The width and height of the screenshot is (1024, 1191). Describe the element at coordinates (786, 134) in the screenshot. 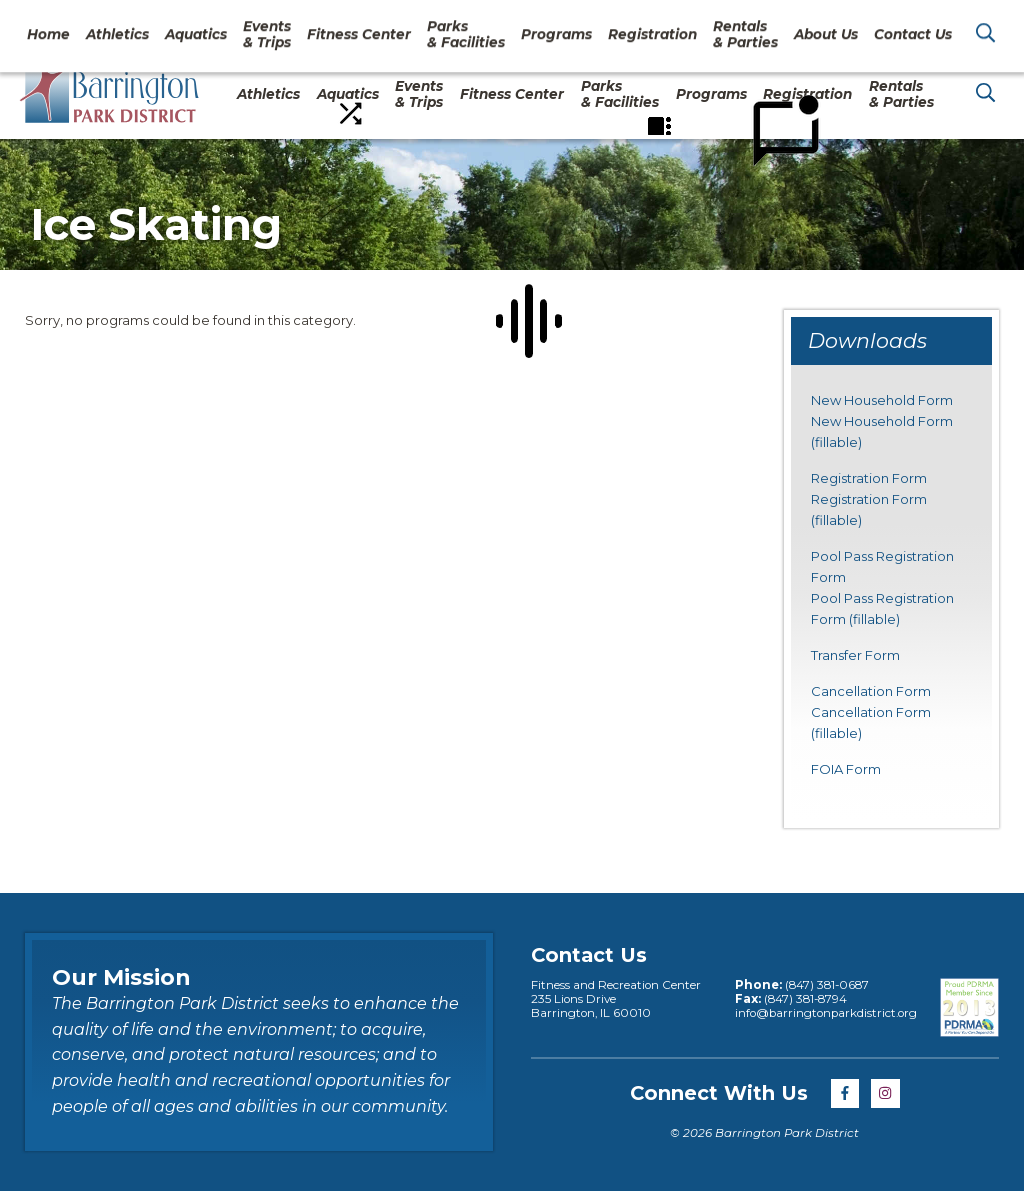

I see `indicates unread messages in chat` at that location.